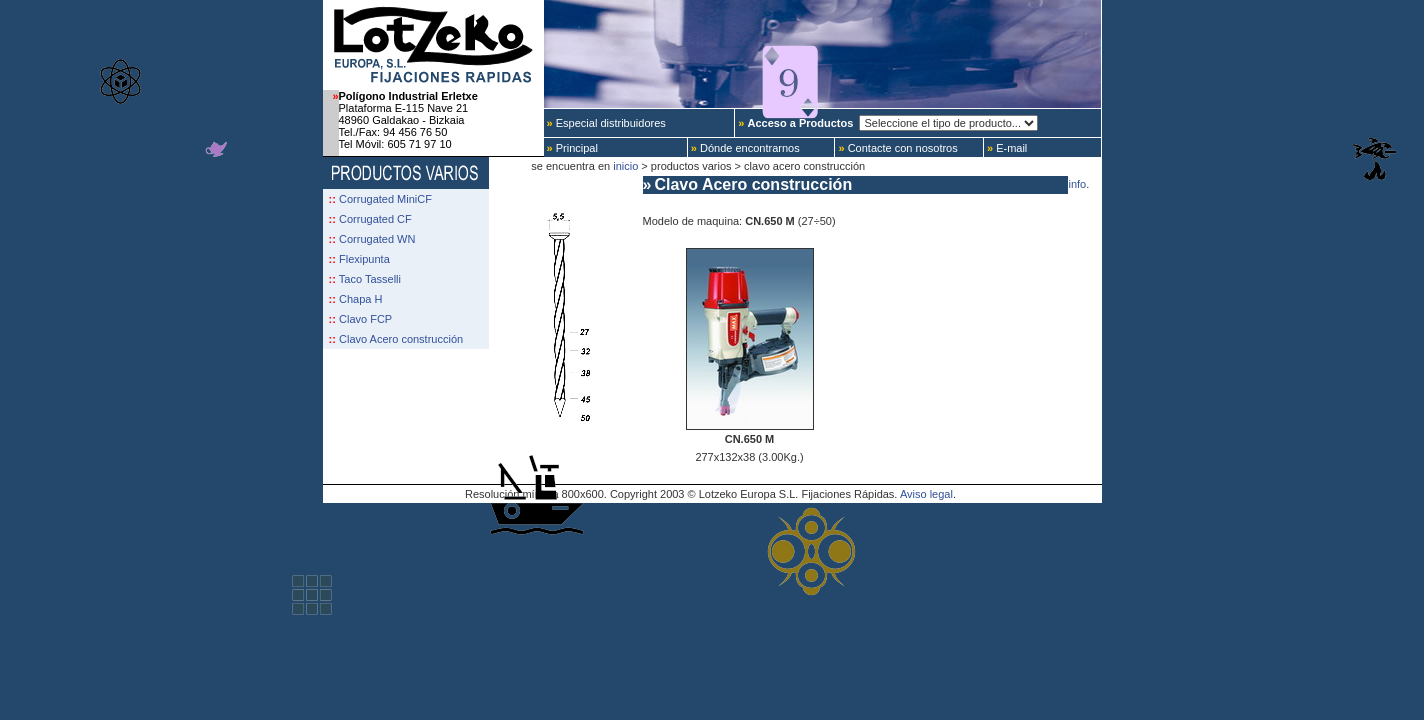 This screenshot has height=720, width=1424. Describe the element at coordinates (811, 551) in the screenshot. I see `decorative abstract shape or pattern element` at that location.